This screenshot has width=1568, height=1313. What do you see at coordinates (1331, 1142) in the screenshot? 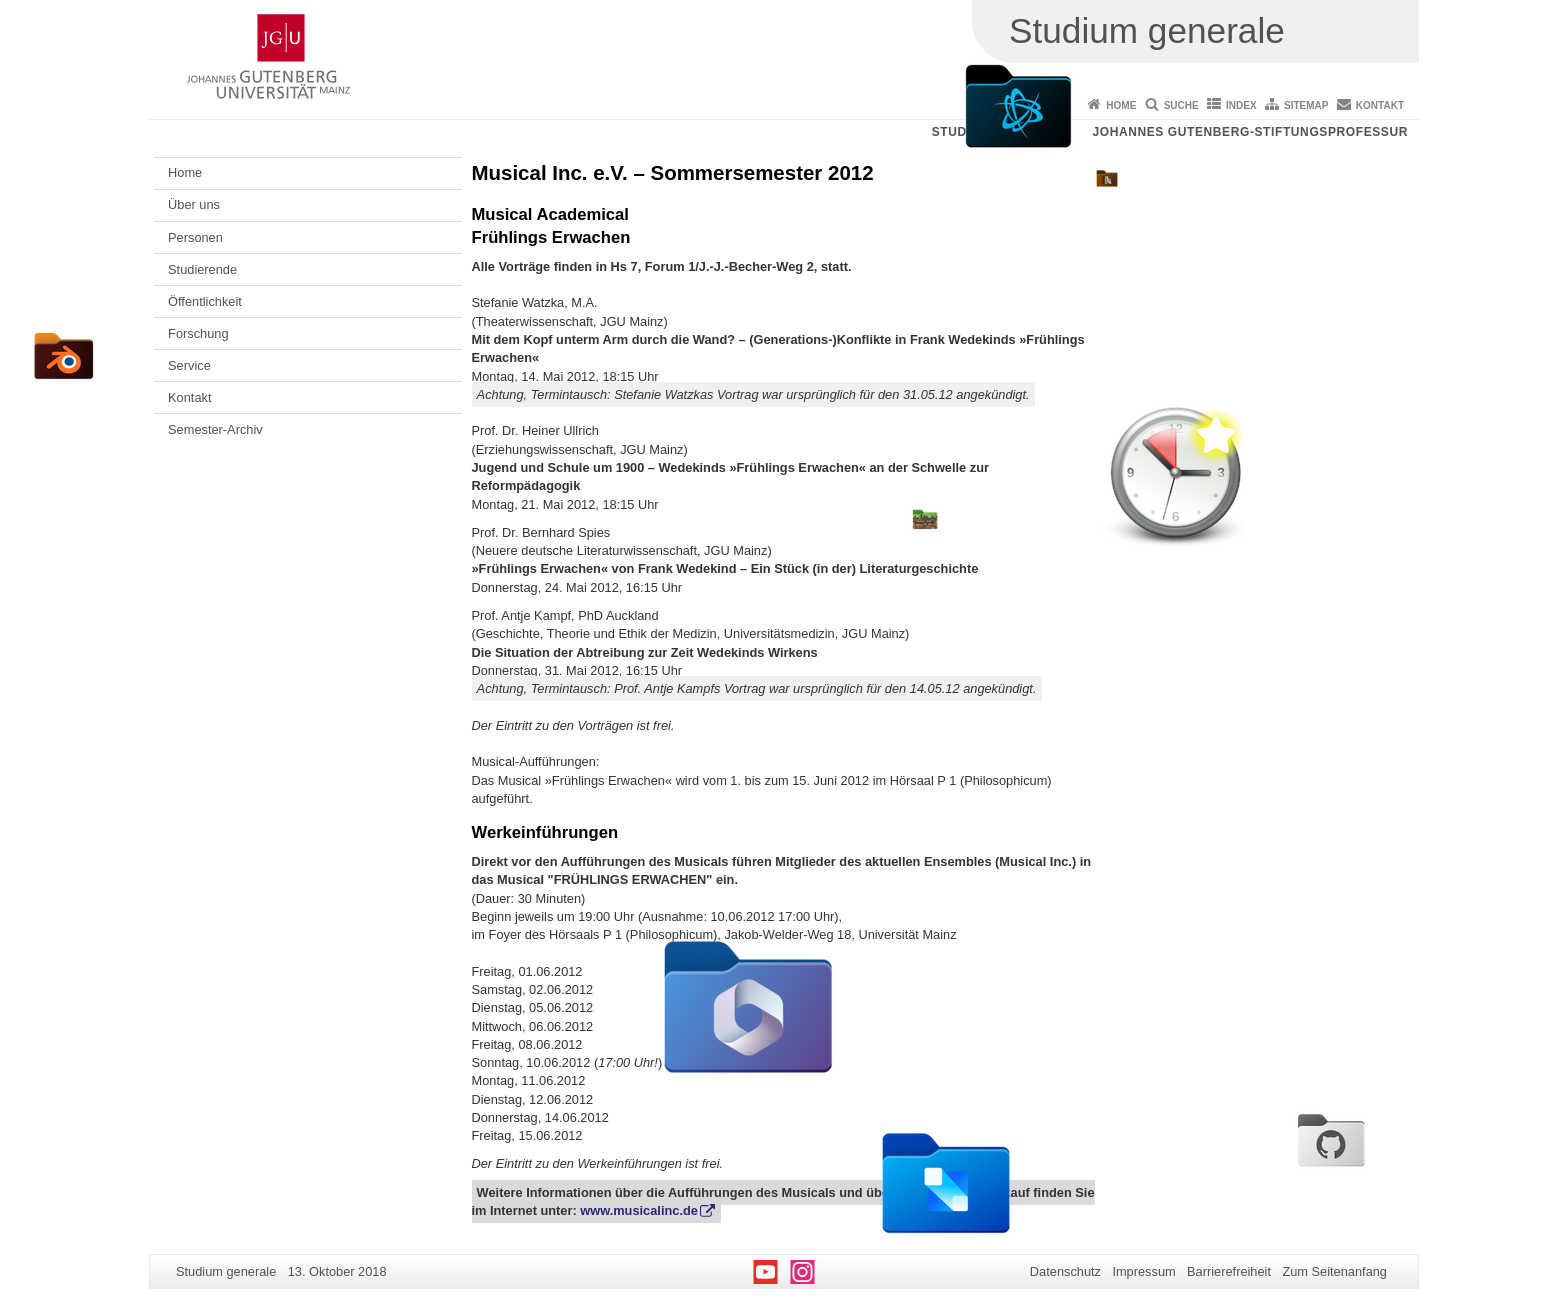
I see `open github repository folder` at bounding box center [1331, 1142].